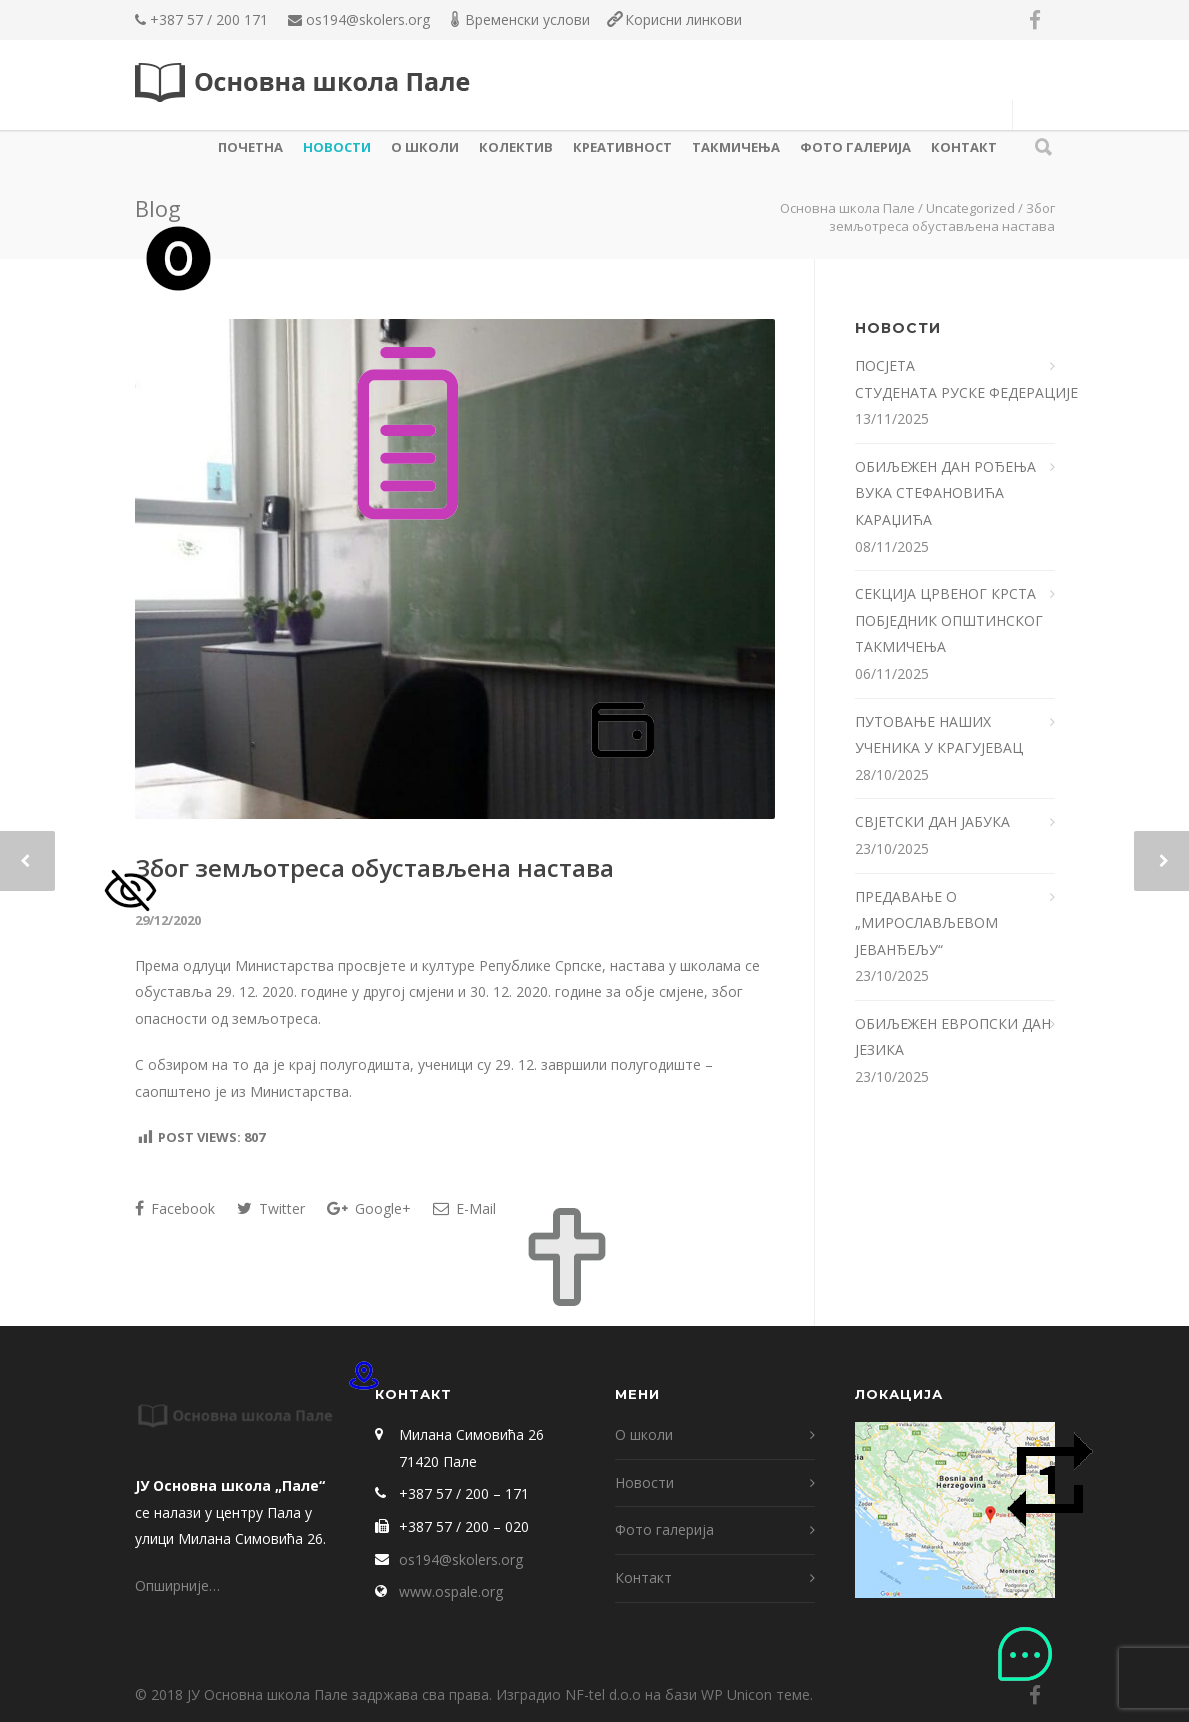  I want to click on hide password or sensitive content, so click(130, 890).